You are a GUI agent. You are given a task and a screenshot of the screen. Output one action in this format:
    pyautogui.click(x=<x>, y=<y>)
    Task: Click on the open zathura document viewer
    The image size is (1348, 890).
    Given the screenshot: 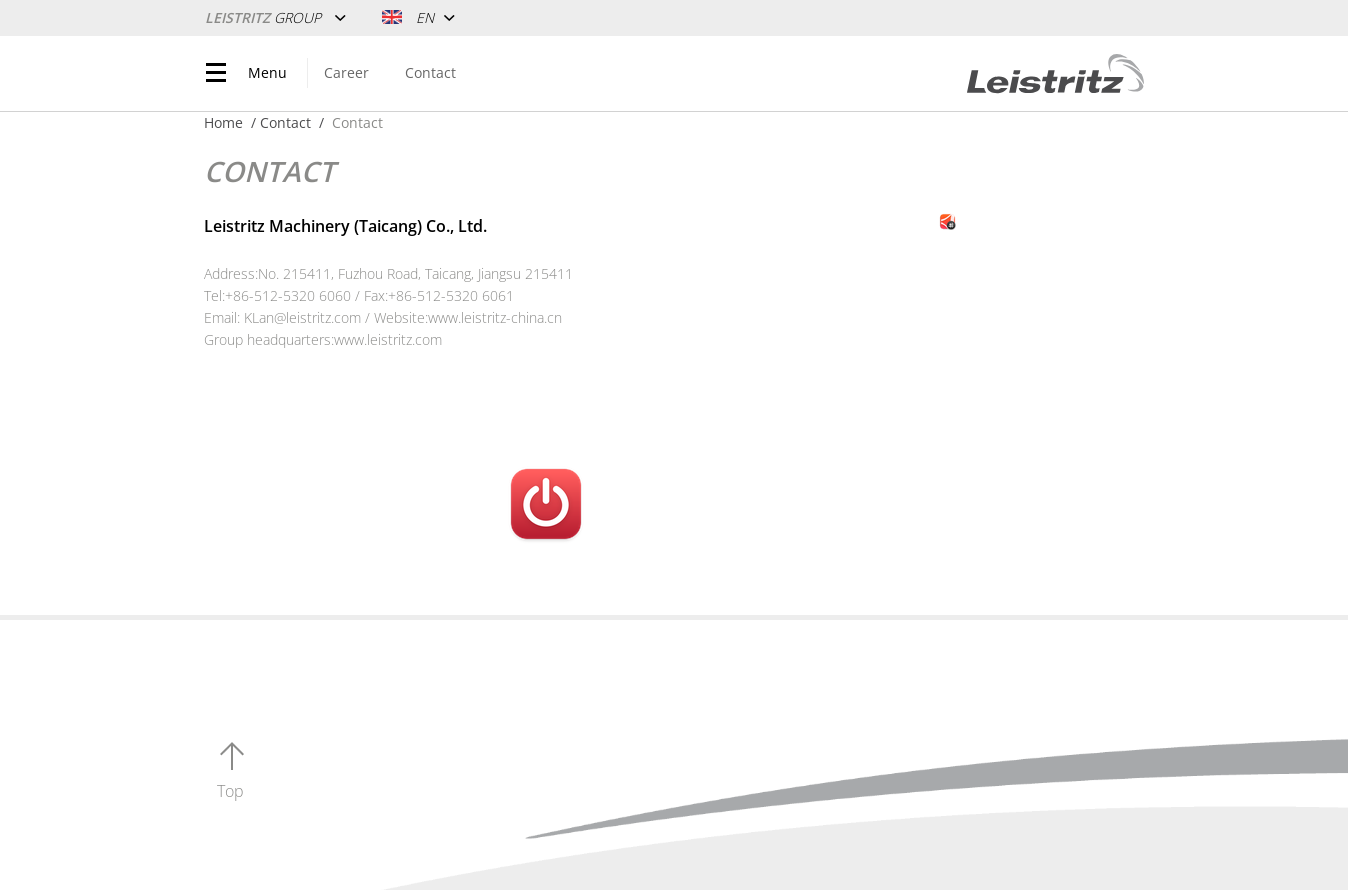 What is the action you would take?
    pyautogui.click(x=947, y=221)
    